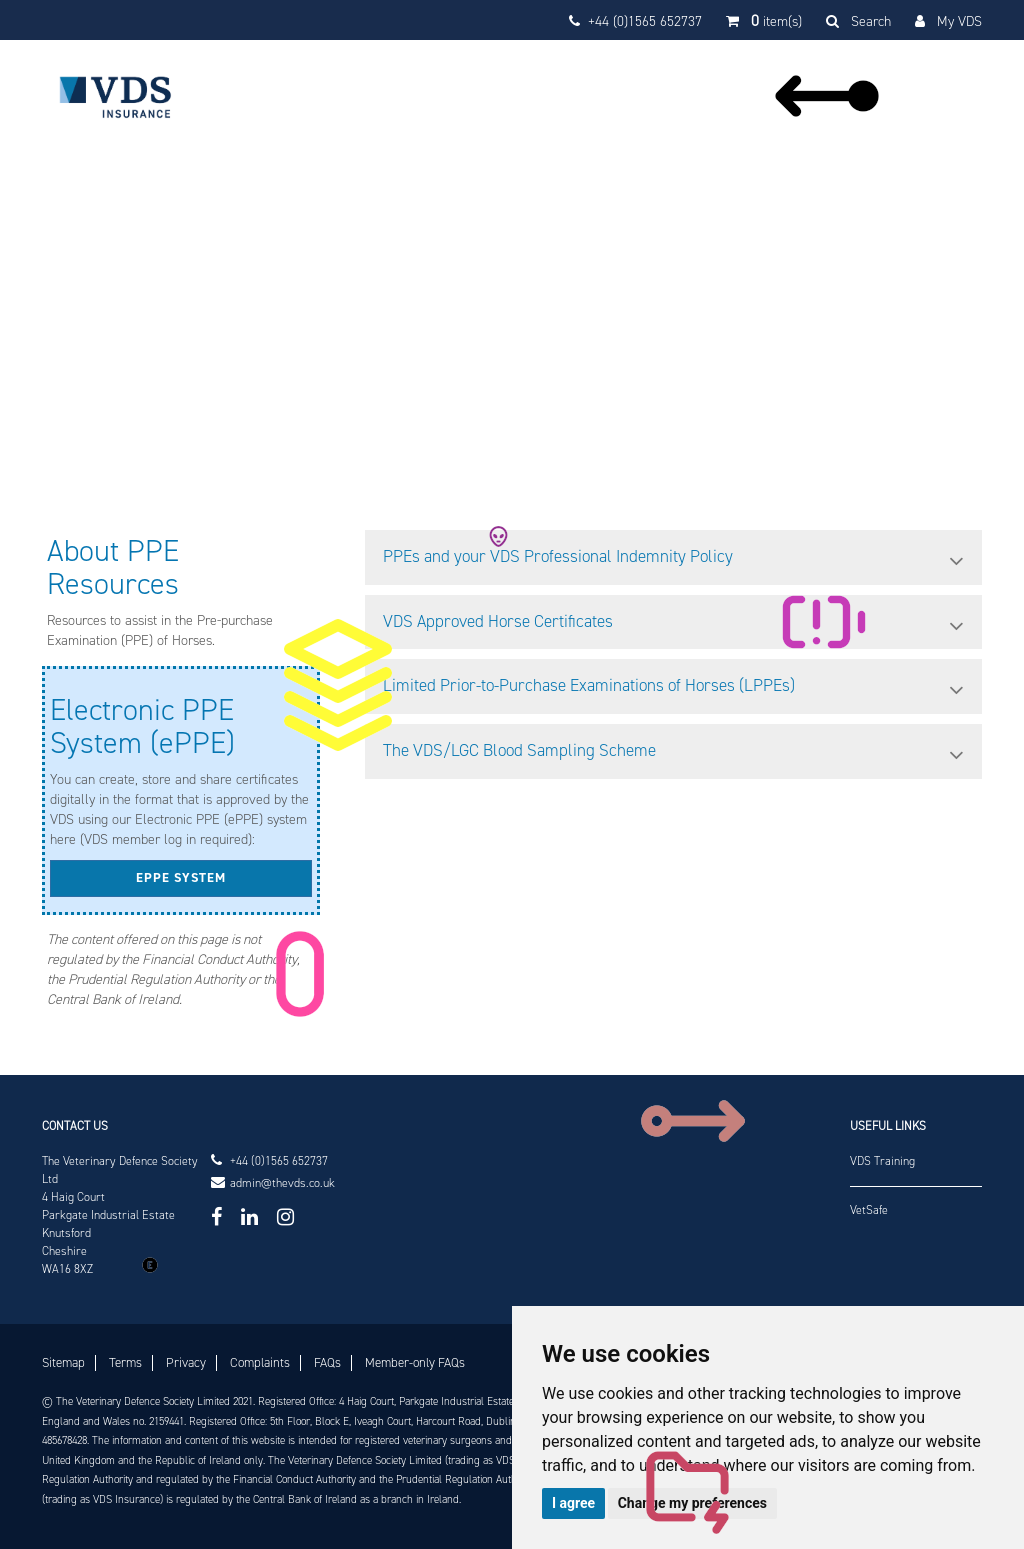  I want to click on access power-related files or settings, so click(687, 1488).